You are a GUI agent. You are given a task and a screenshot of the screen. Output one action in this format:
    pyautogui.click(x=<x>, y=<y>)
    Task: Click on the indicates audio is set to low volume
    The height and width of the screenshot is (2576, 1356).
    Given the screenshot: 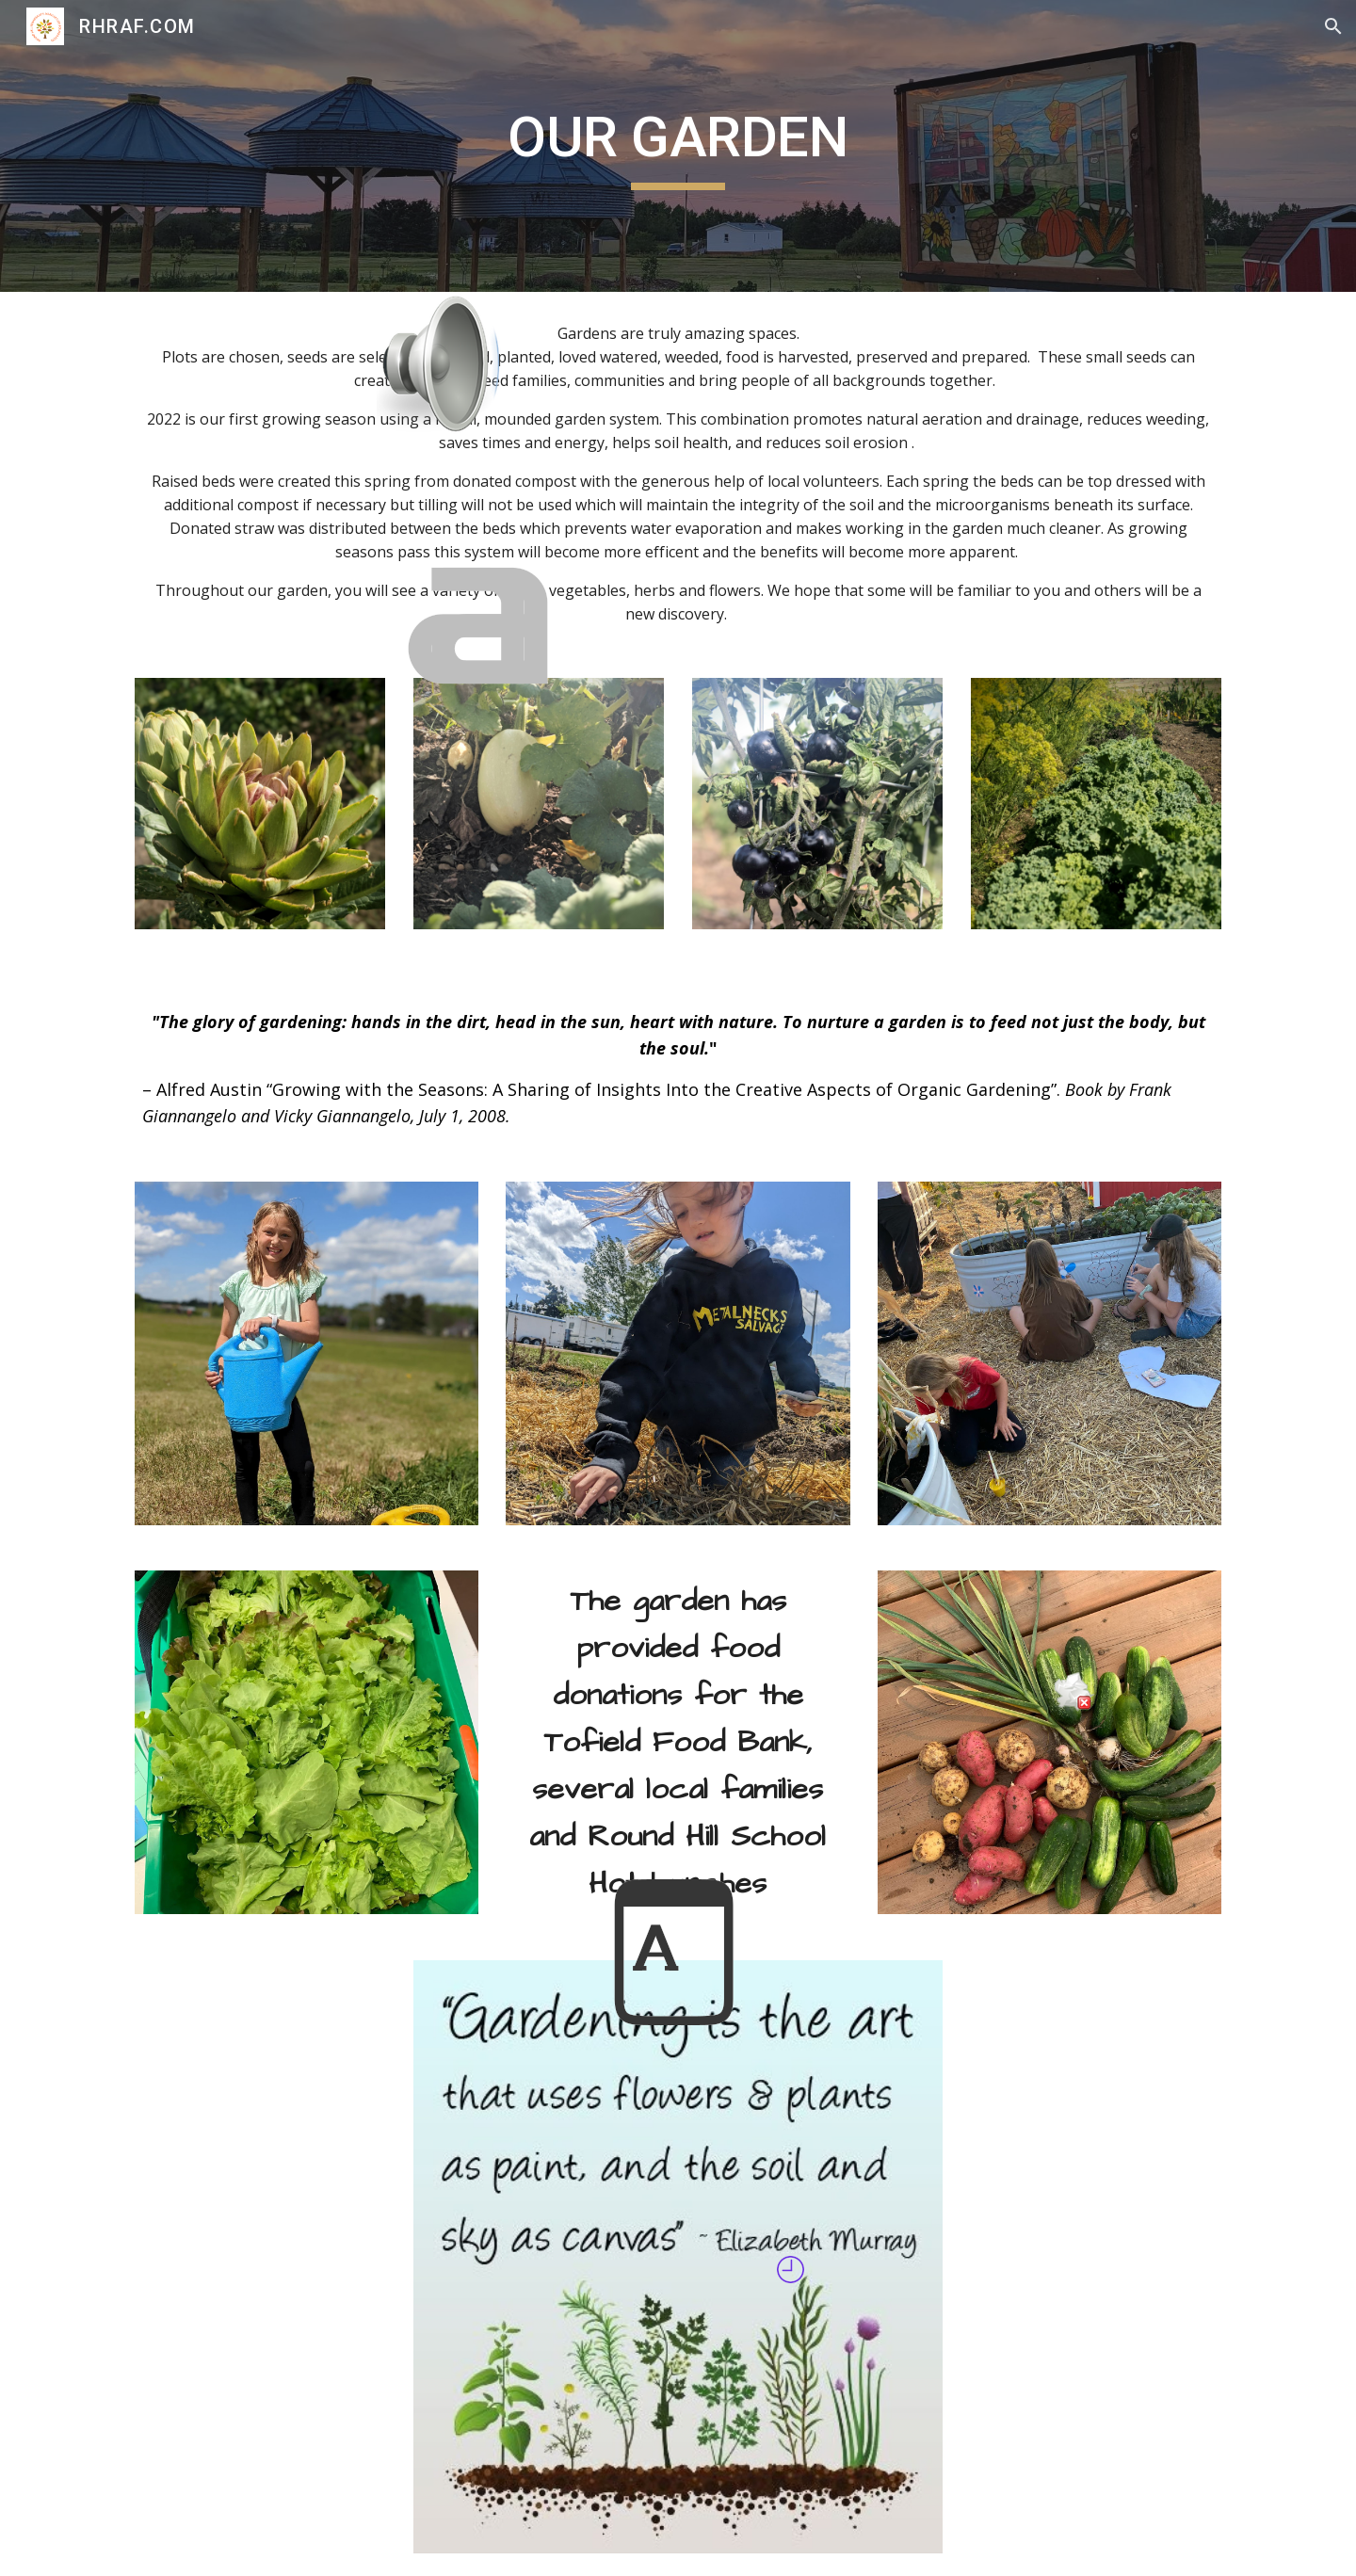 What is the action you would take?
    pyautogui.click(x=450, y=363)
    